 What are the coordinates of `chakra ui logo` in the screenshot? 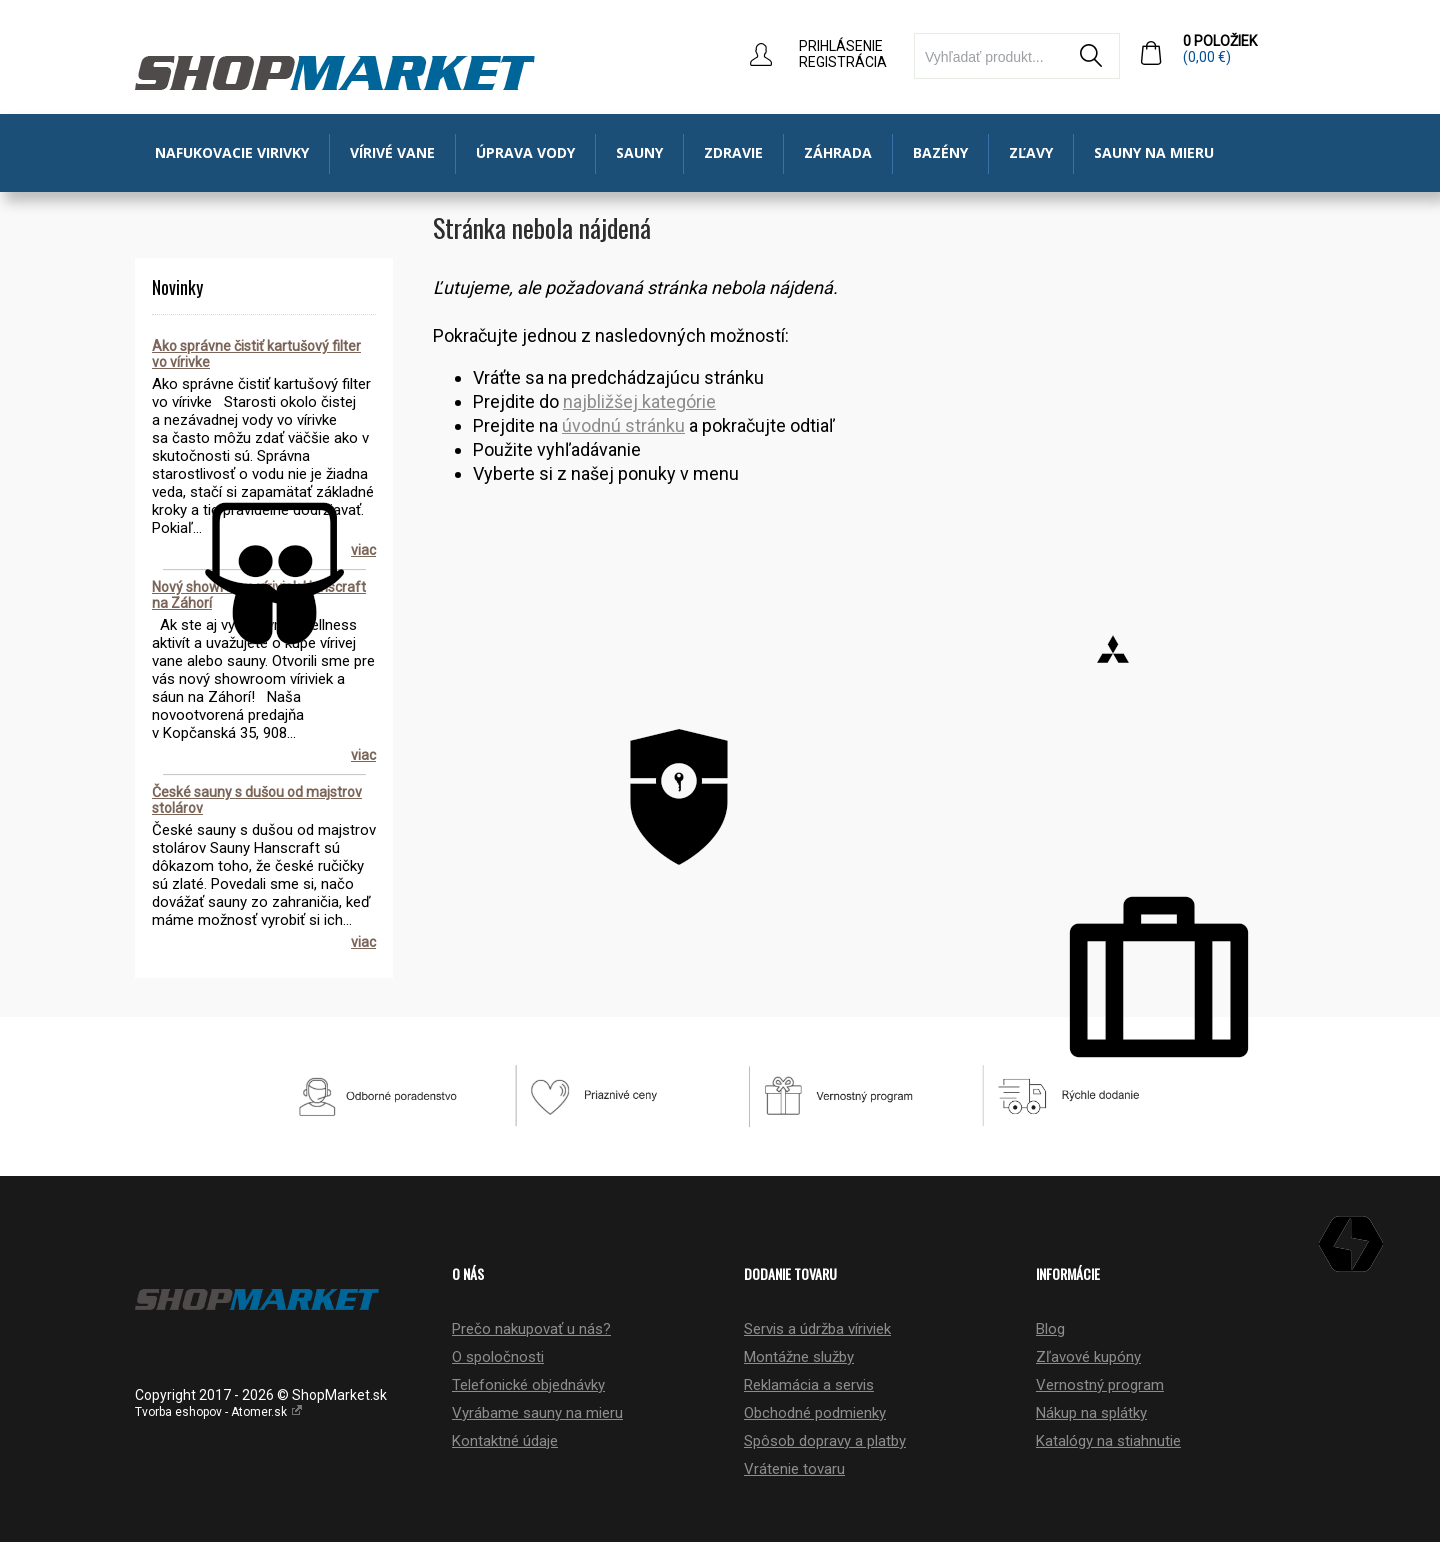 It's located at (1351, 1244).